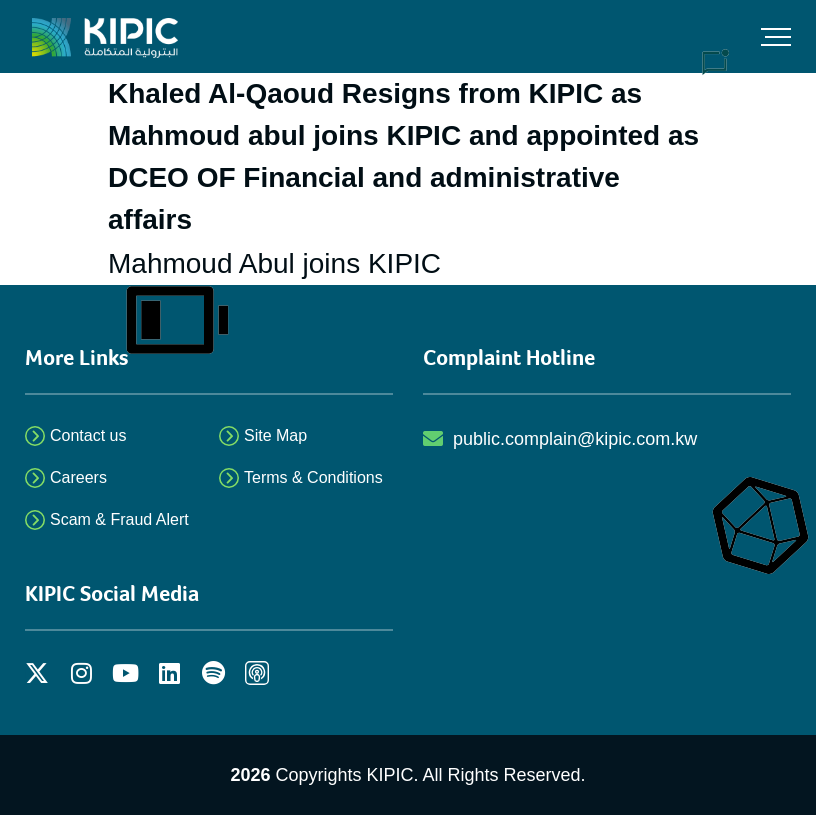 The width and height of the screenshot is (816, 815). I want to click on indicates low battery status, so click(175, 320).